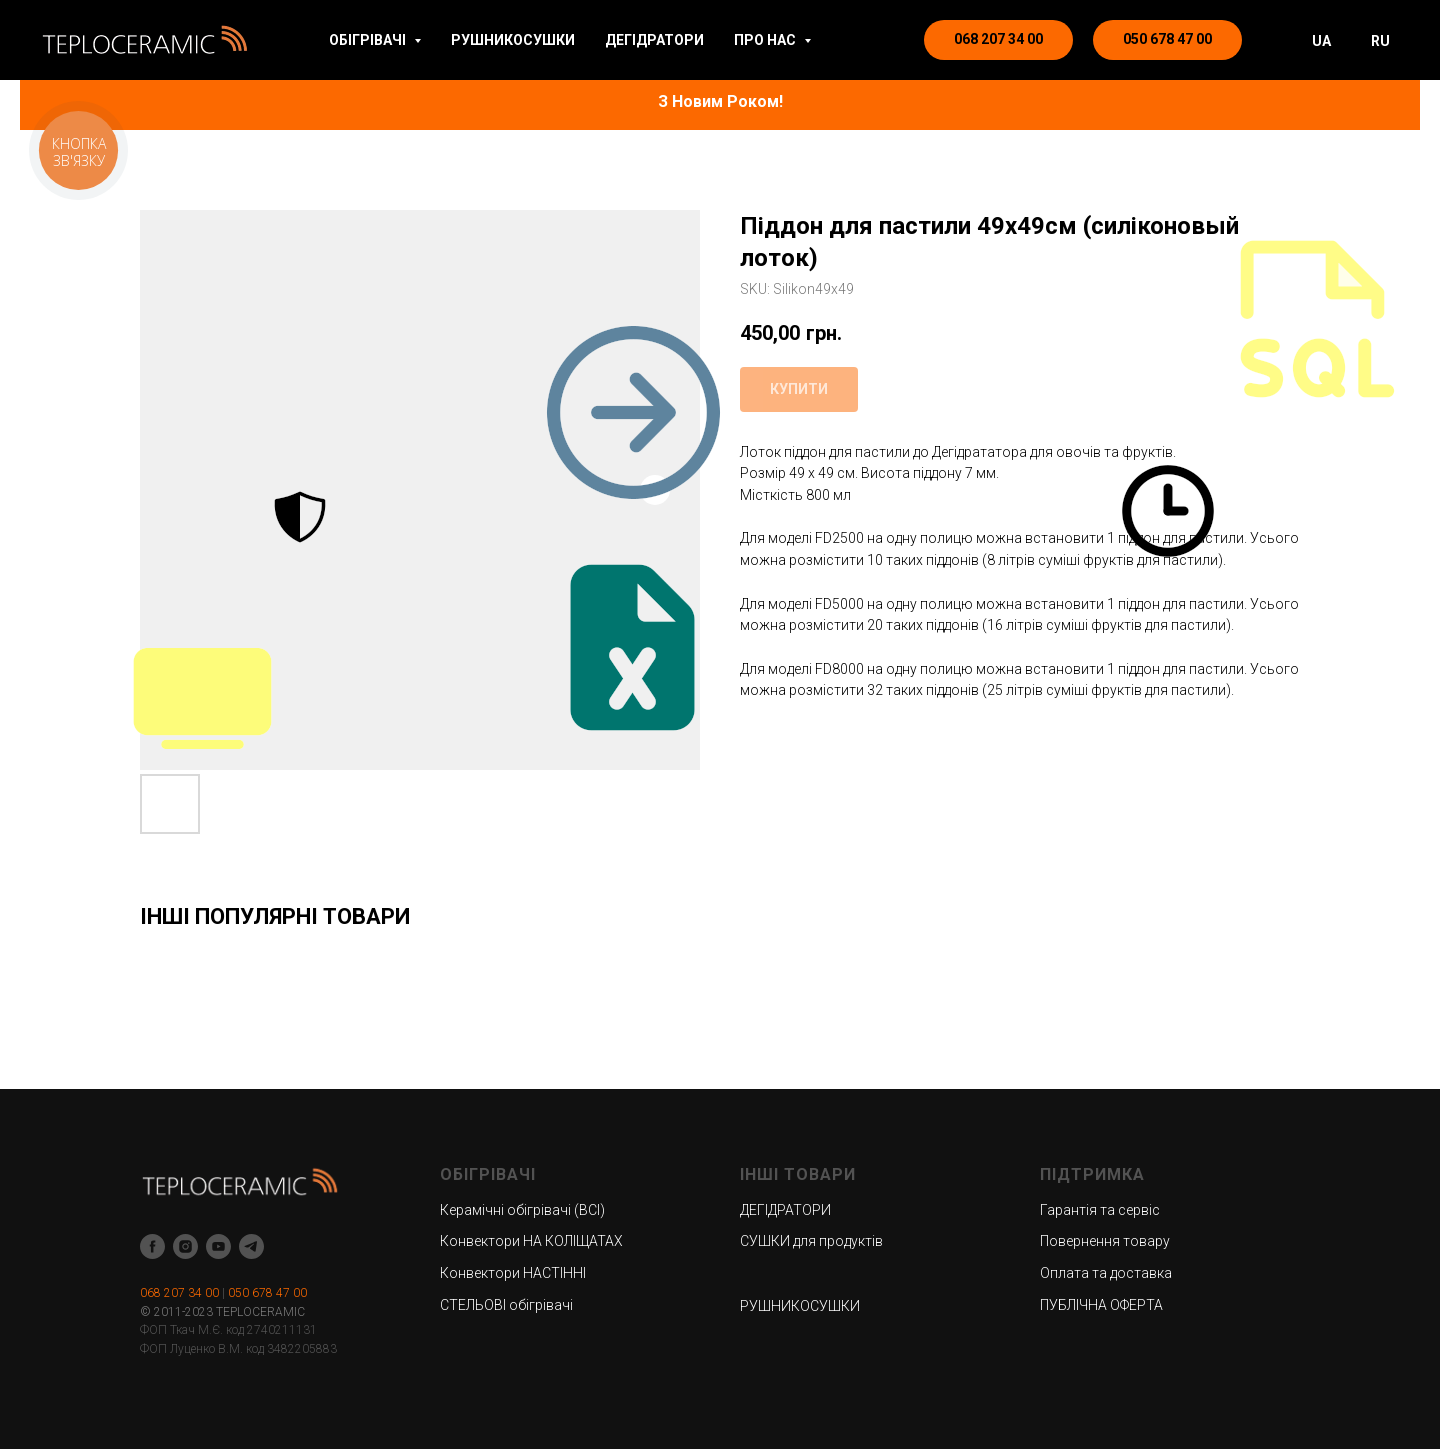 The image size is (1440, 1449). I want to click on open or view an SQL database file, so click(1312, 325).